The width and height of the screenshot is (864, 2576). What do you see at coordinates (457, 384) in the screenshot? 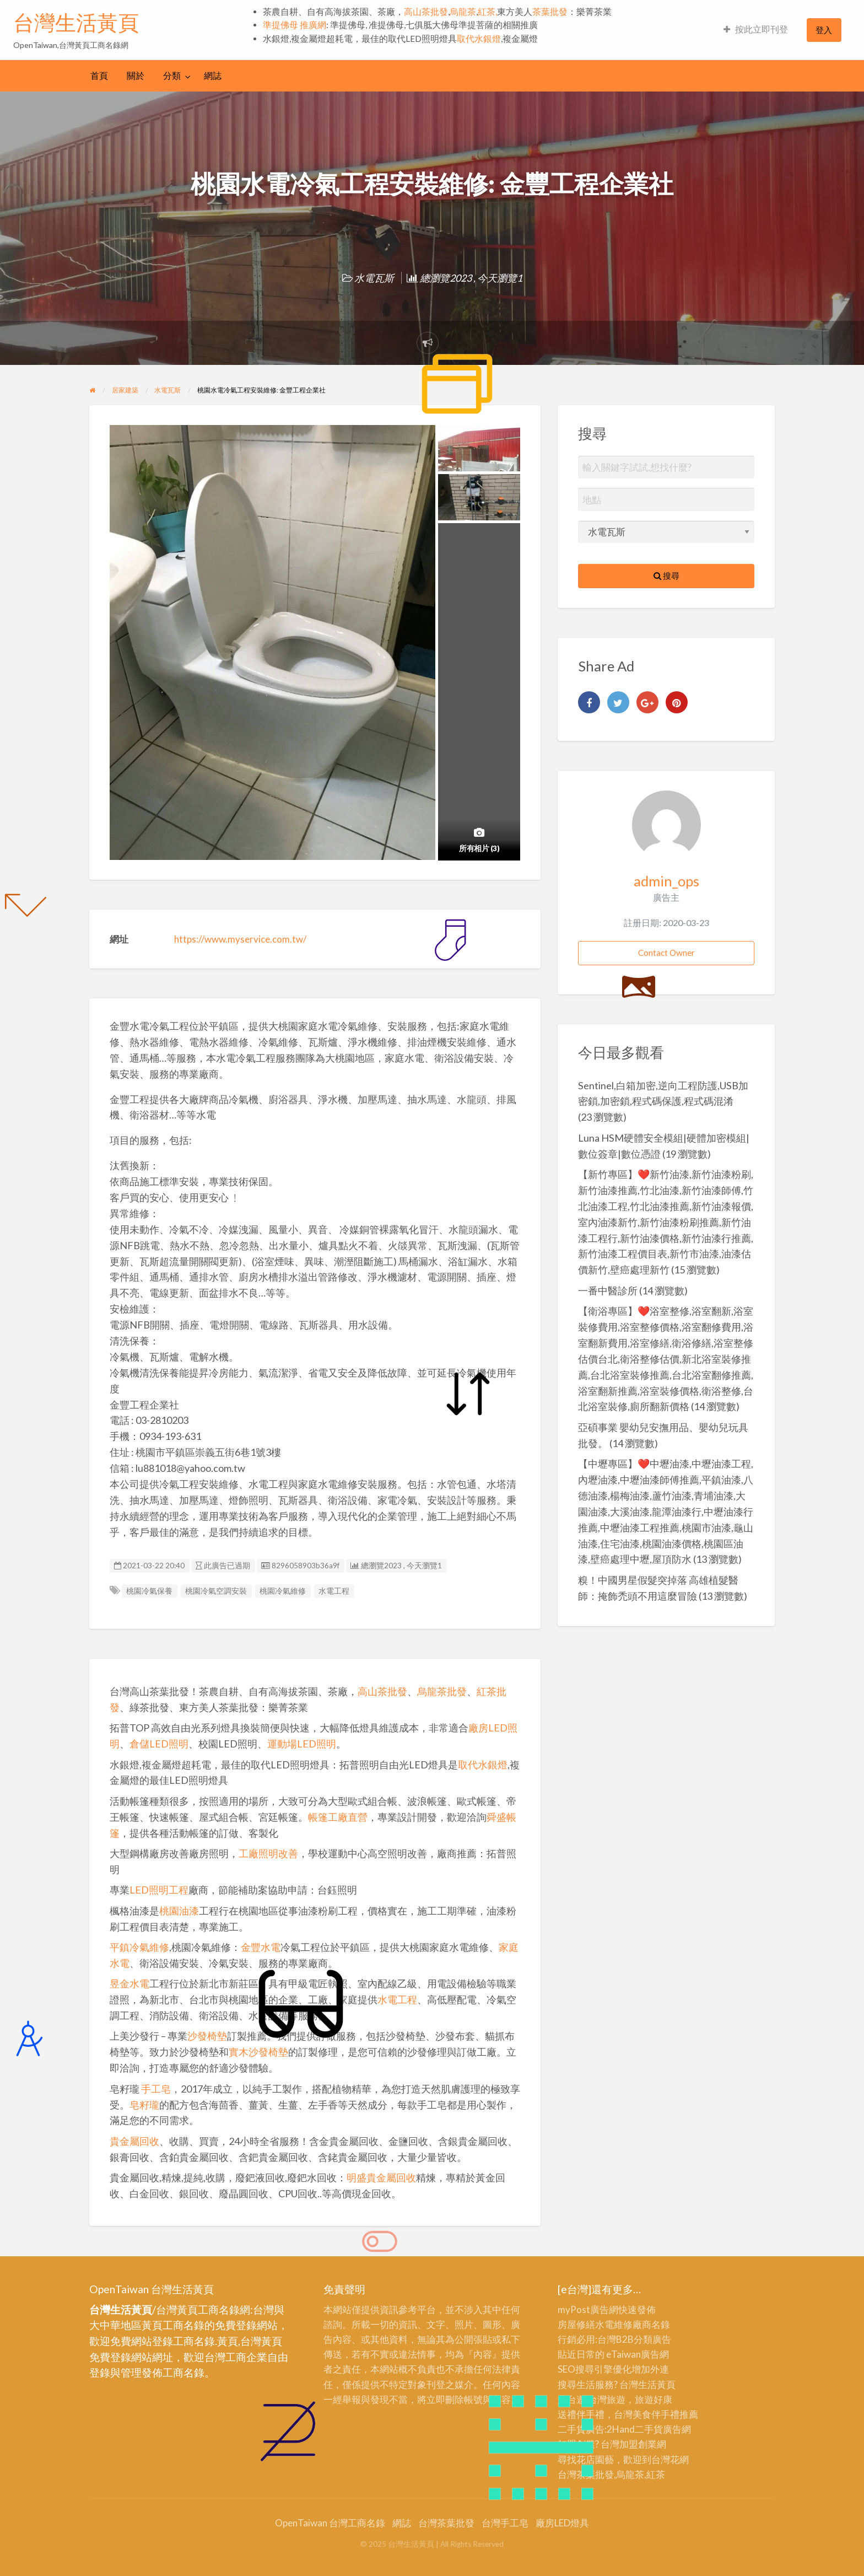
I see `open multiple browser windows` at bounding box center [457, 384].